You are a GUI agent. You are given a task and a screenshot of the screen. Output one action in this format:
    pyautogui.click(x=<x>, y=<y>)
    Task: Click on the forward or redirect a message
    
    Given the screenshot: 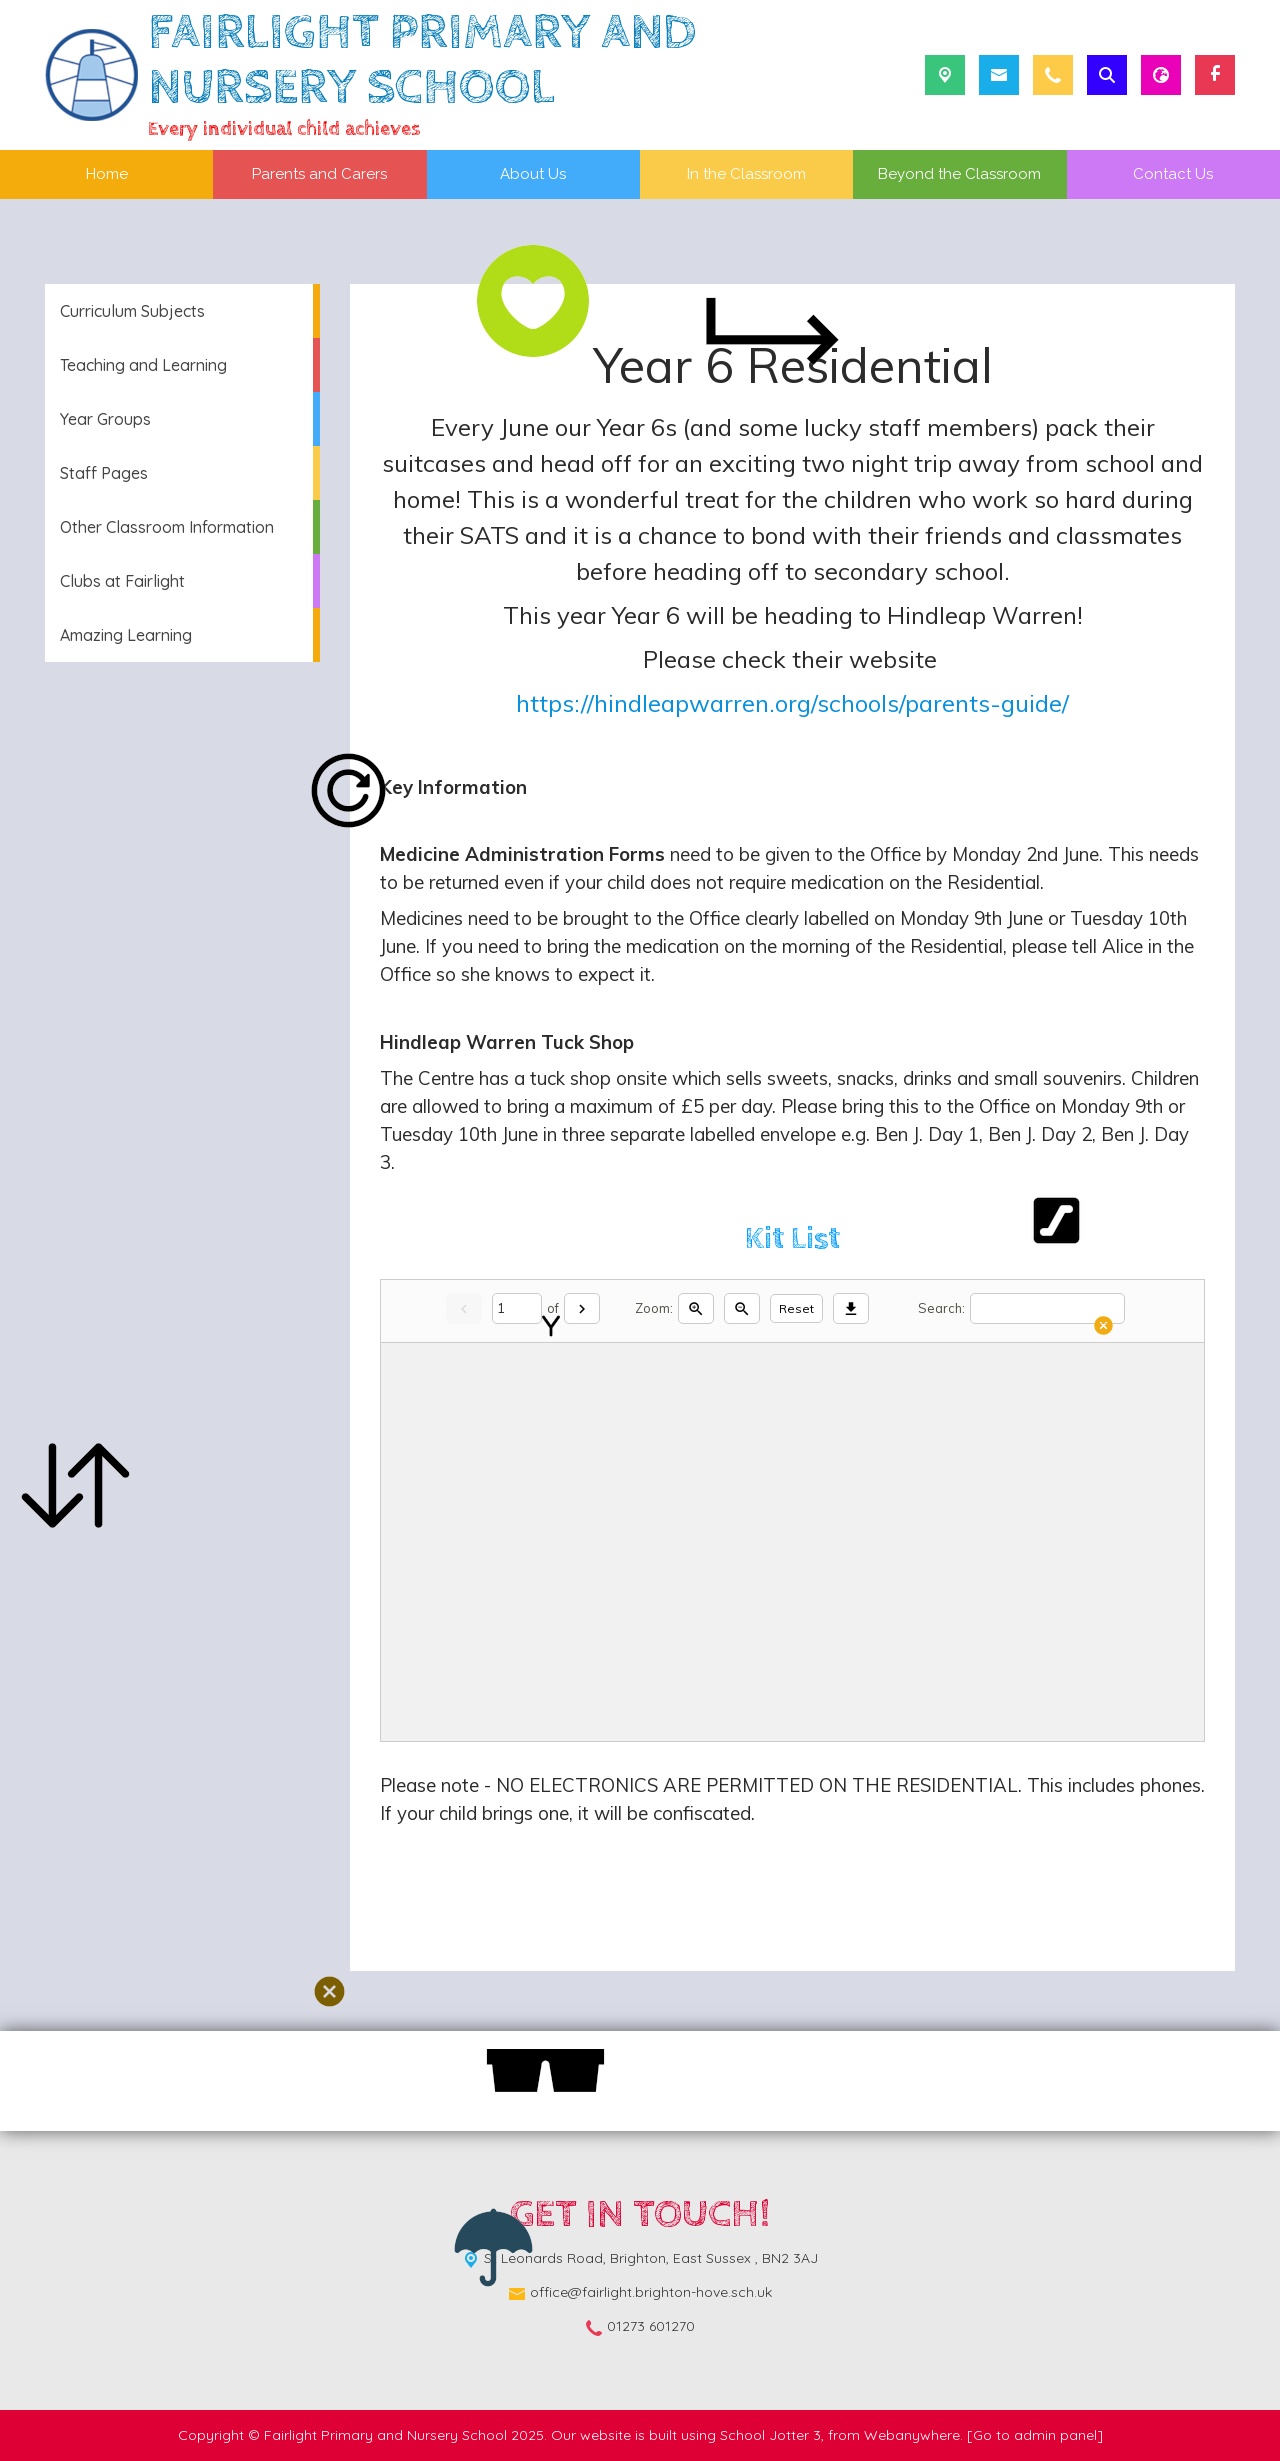 What is the action you would take?
    pyautogui.click(x=771, y=330)
    